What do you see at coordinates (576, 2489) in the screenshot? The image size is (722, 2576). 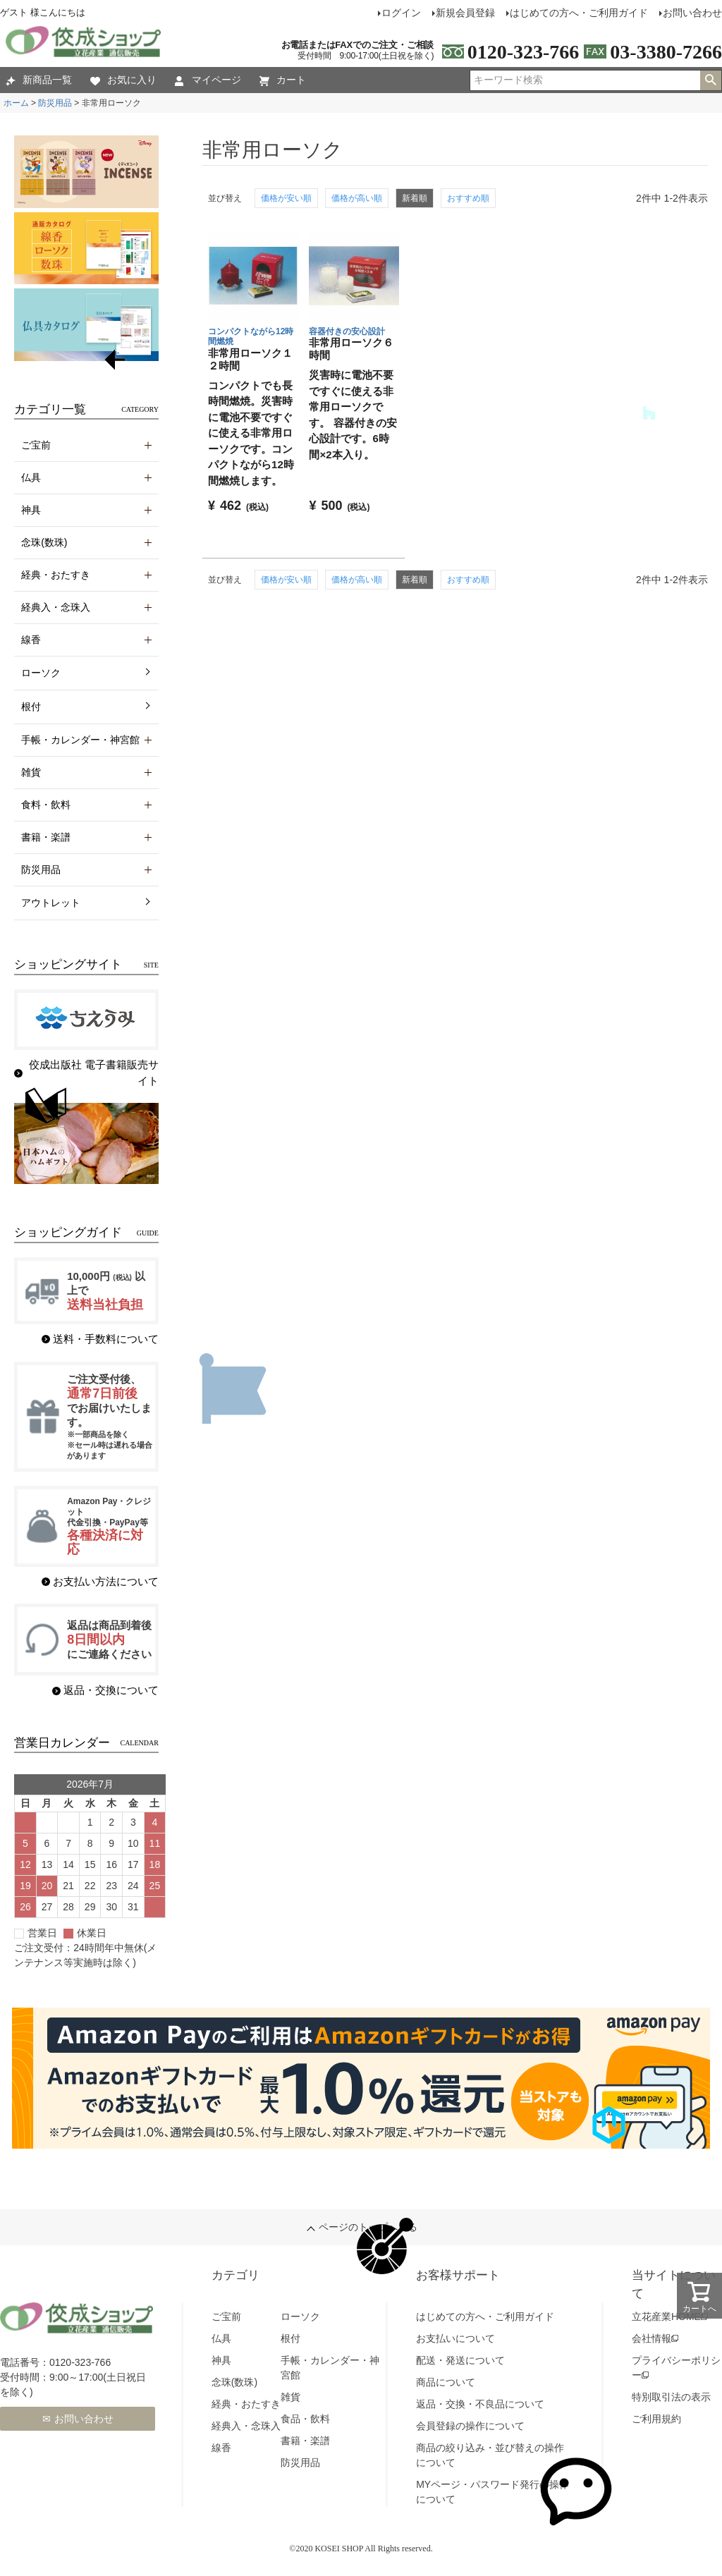 I see `open WeChat messaging app` at bounding box center [576, 2489].